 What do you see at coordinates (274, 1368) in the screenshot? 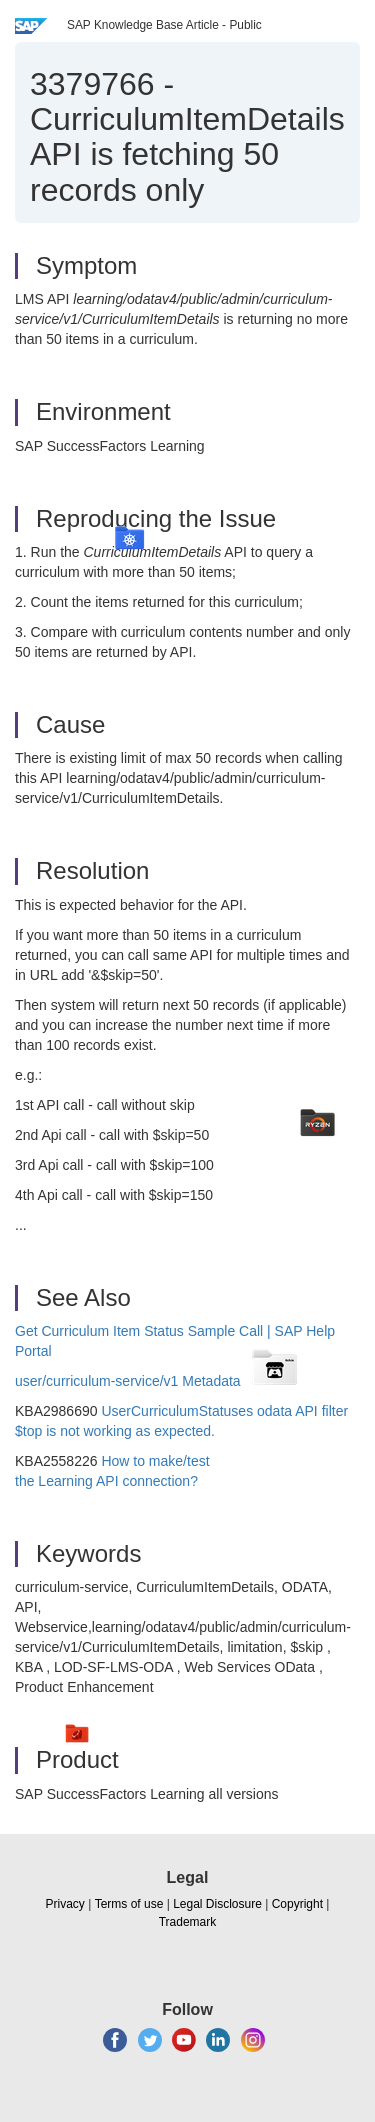
I see `open your itch.io games folder` at bounding box center [274, 1368].